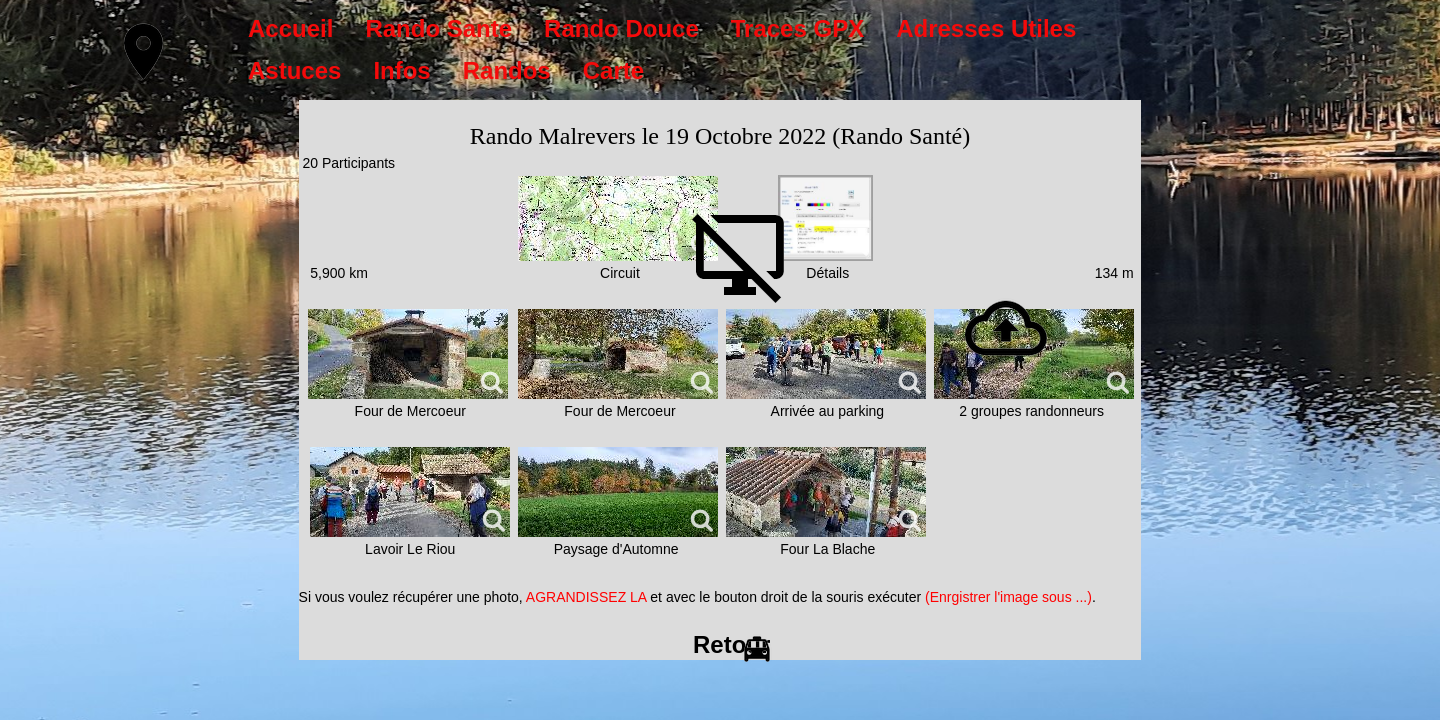 This screenshot has height=720, width=1440. I want to click on upload files to cloud storage, so click(1006, 328).